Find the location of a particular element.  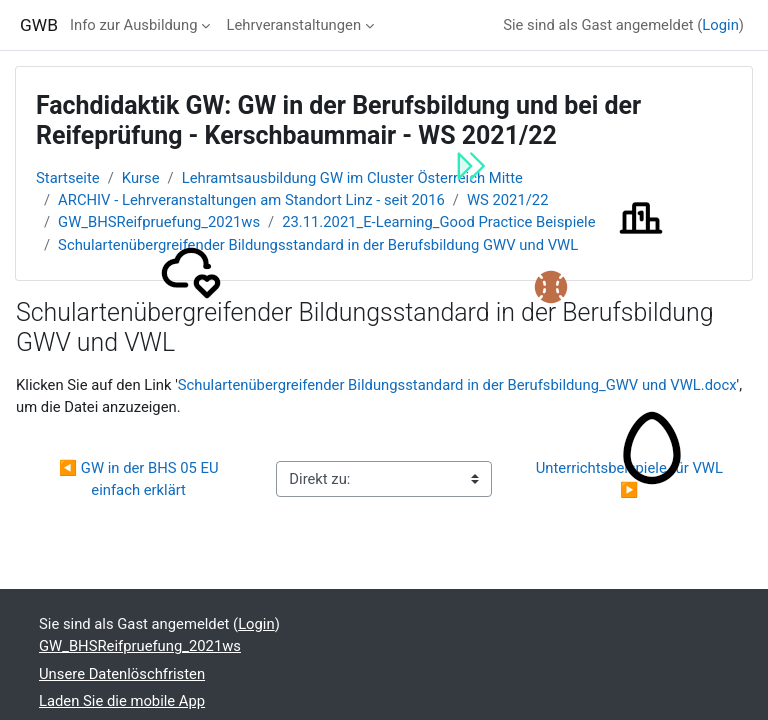

skip forward or advance to next item is located at coordinates (470, 166).